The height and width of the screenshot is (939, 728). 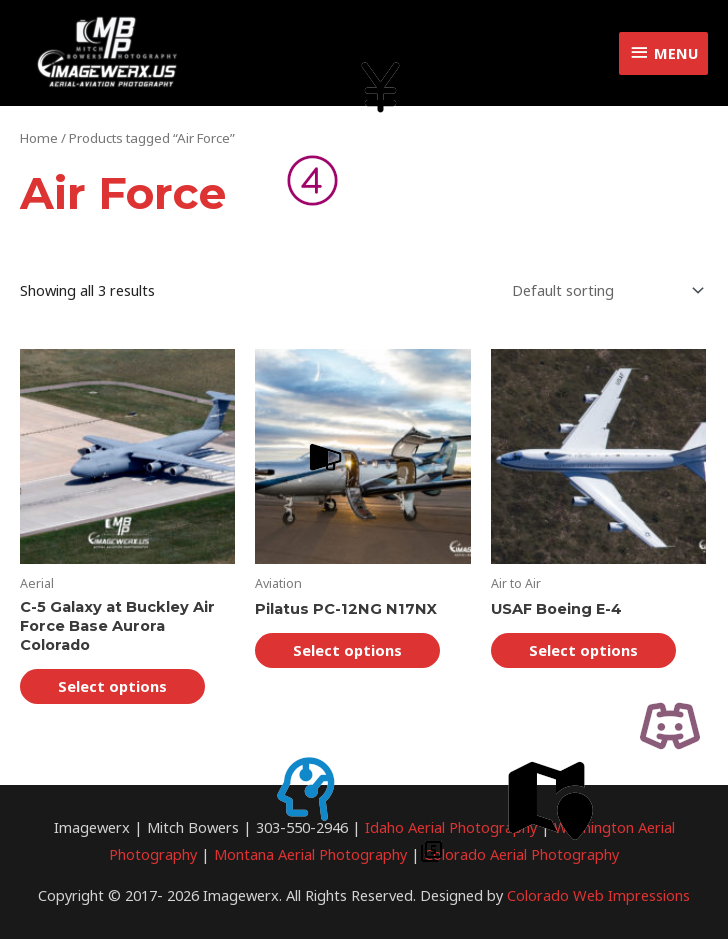 What do you see at coordinates (380, 87) in the screenshot?
I see `select Japanese yen as currency` at bounding box center [380, 87].